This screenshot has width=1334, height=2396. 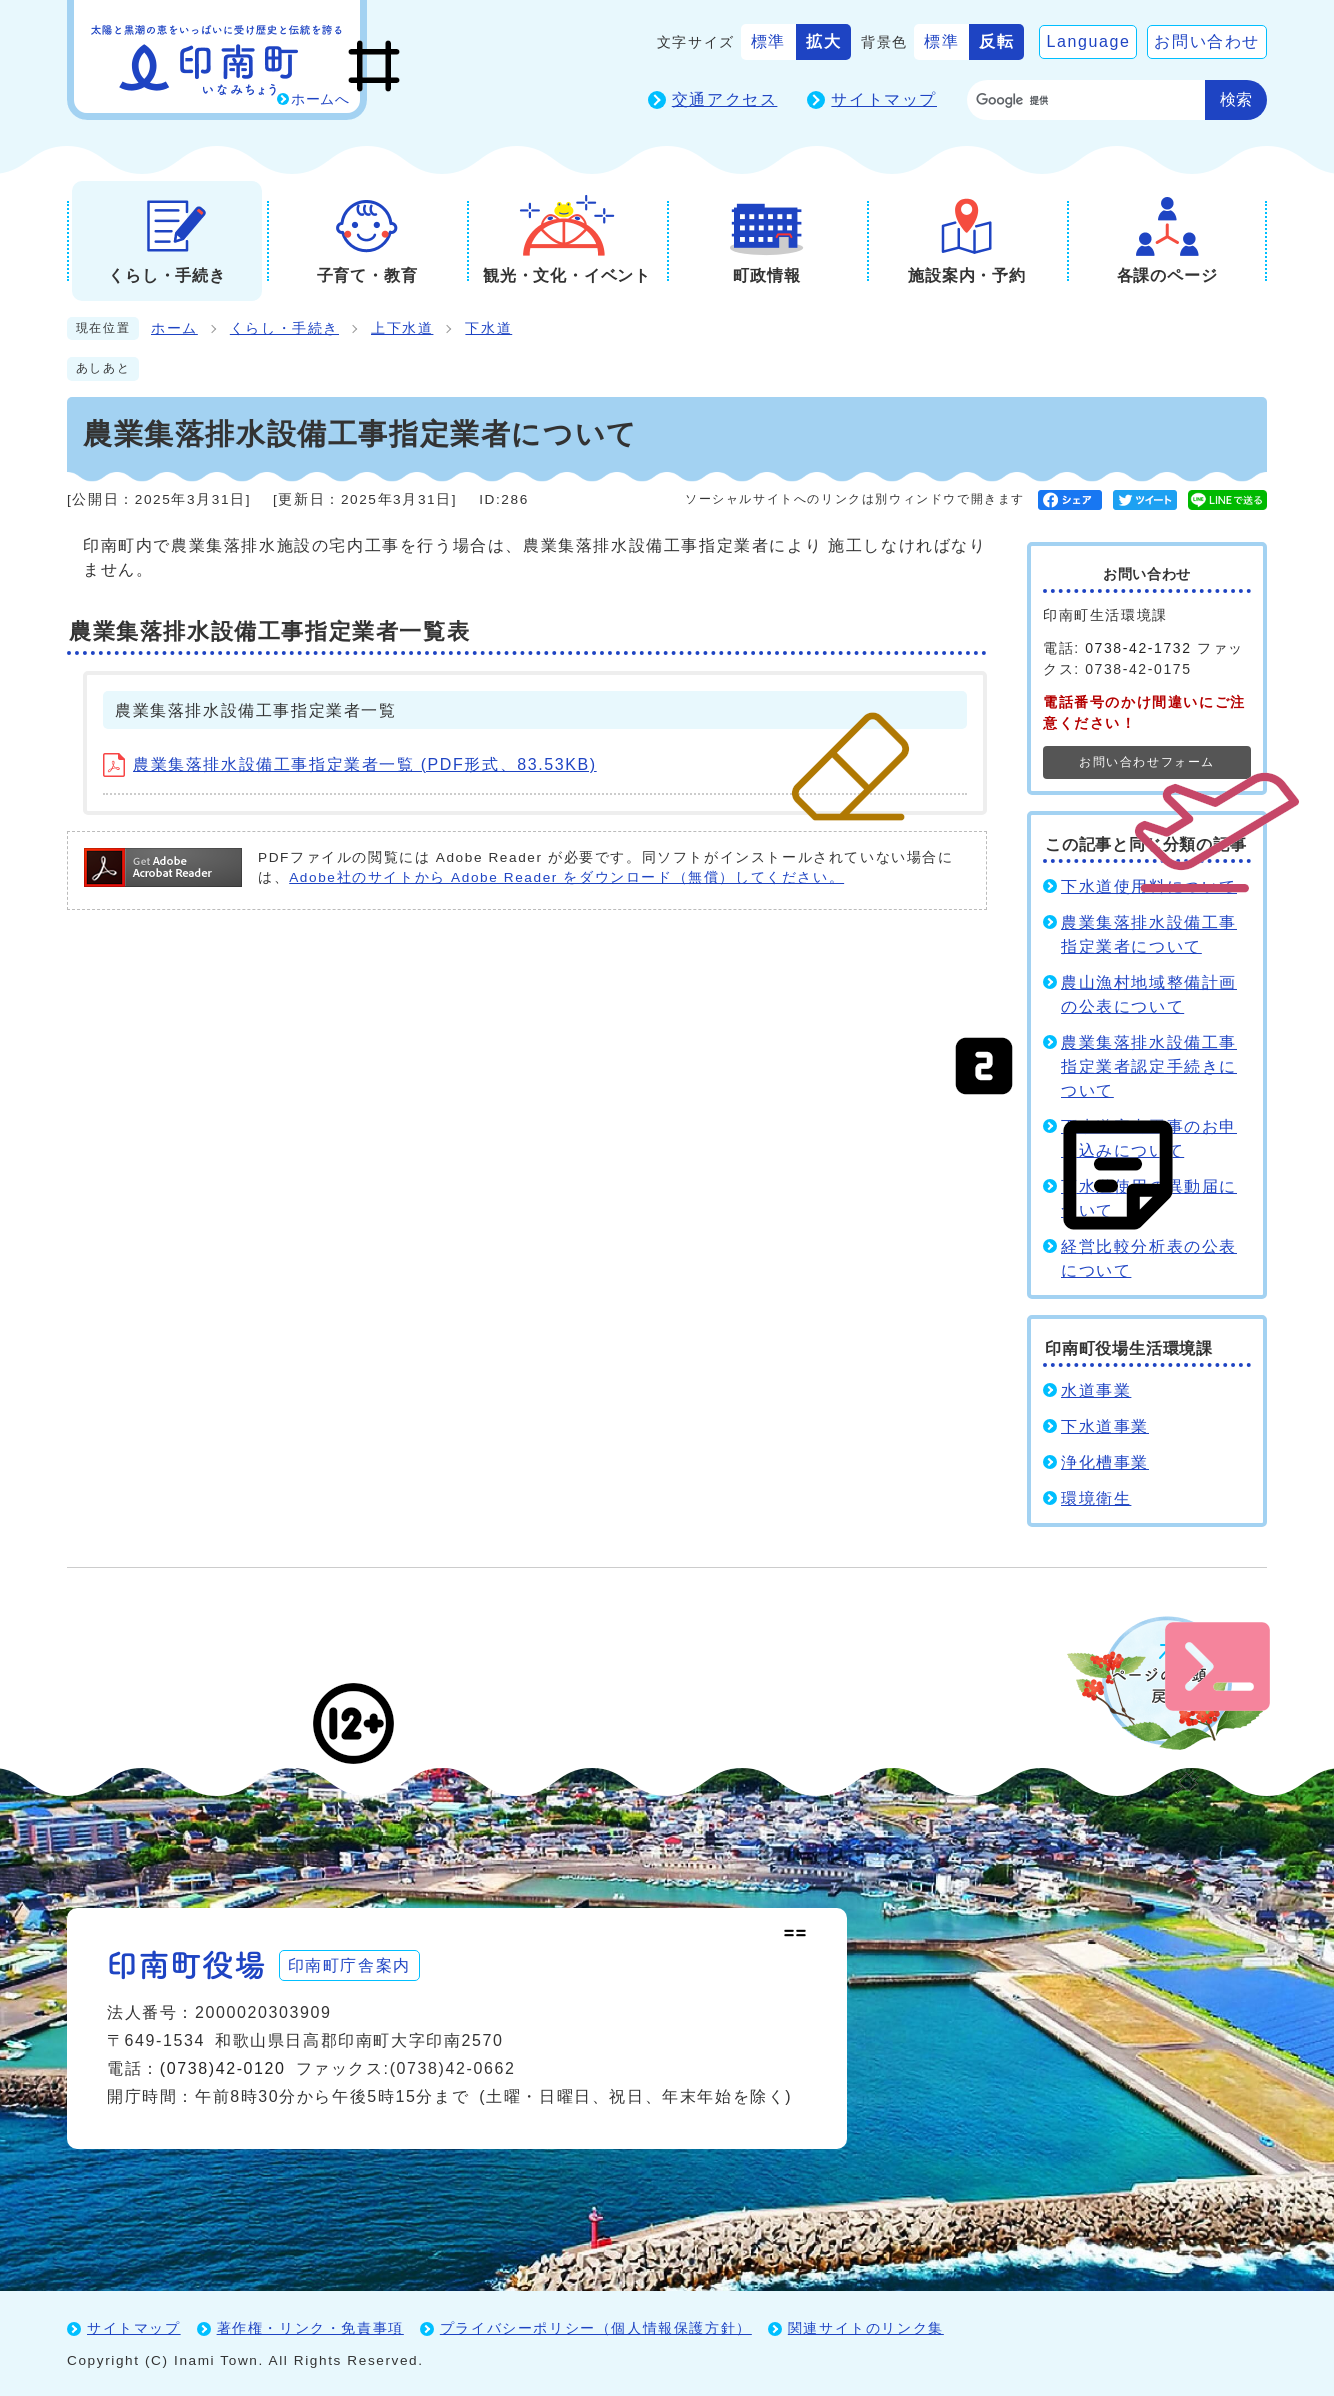 I want to click on open command line terminal, so click(x=1217, y=1666).